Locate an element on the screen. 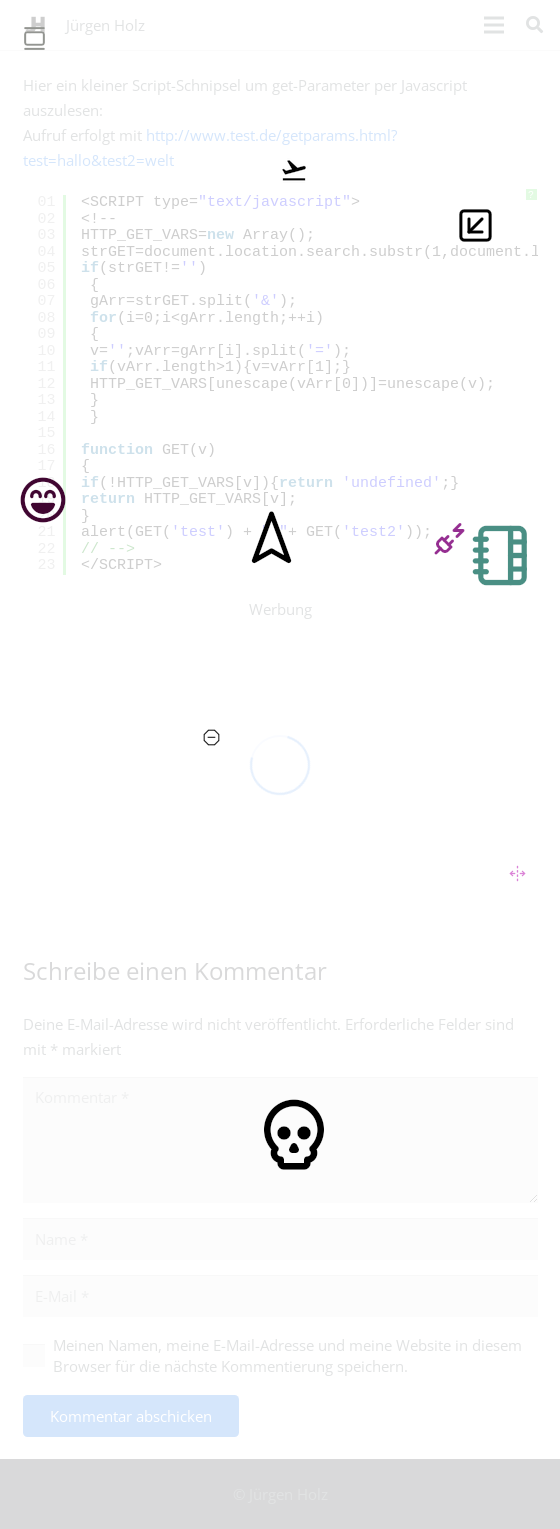 This screenshot has height=1529, width=560. view flight departure information is located at coordinates (294, 170).